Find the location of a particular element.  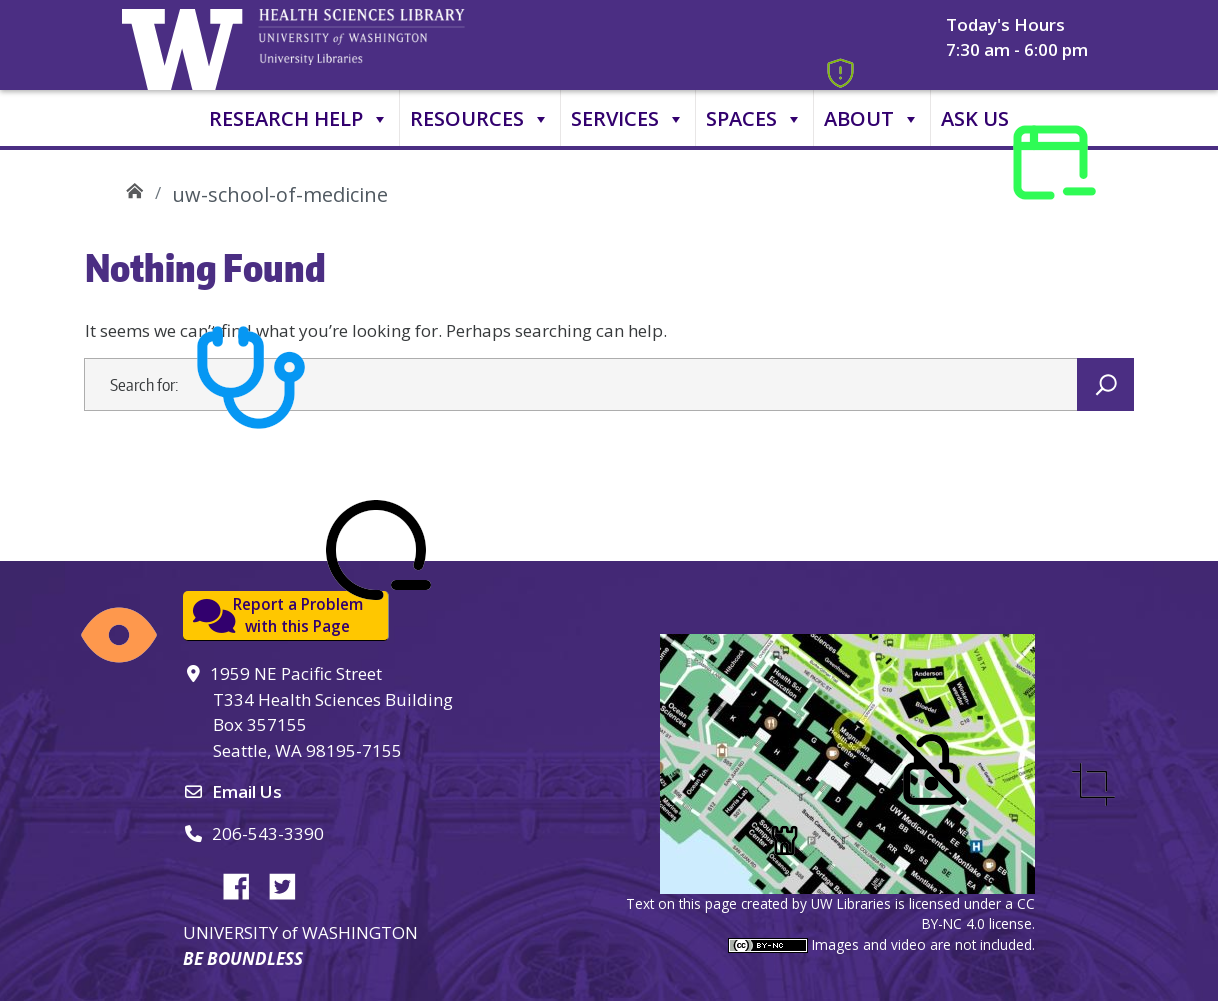

access health or medical features is located at coordinates (248, 377).